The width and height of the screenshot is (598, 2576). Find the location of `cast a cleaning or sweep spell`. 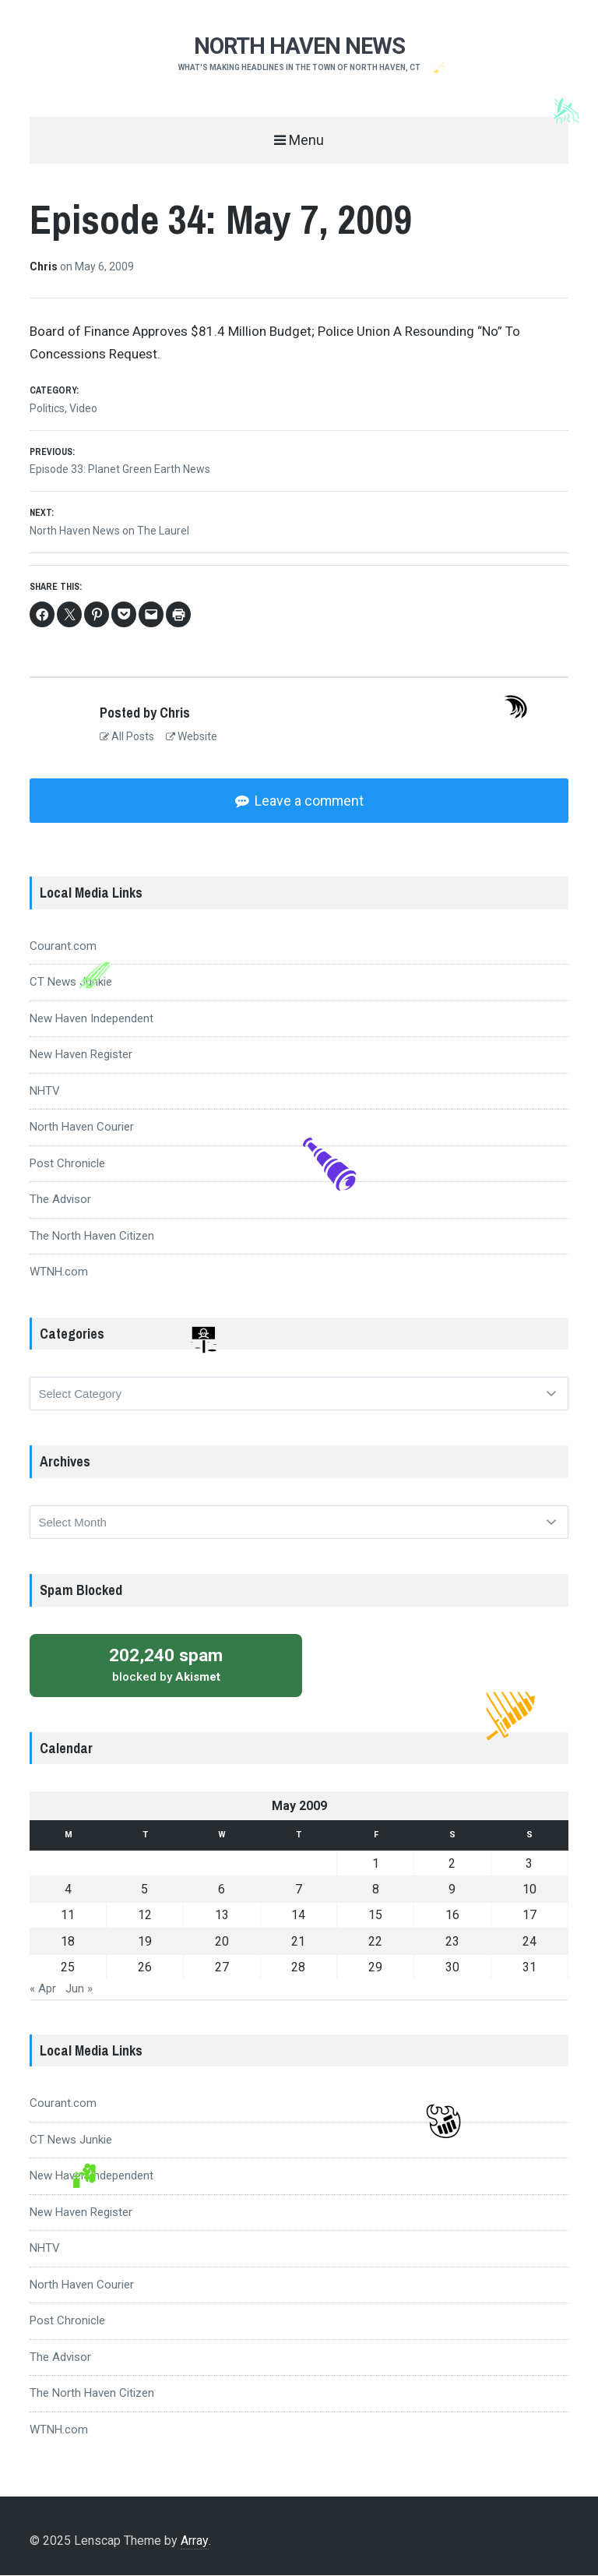

cast a cleaning or sweep spell is located at coordinates (438, 68).